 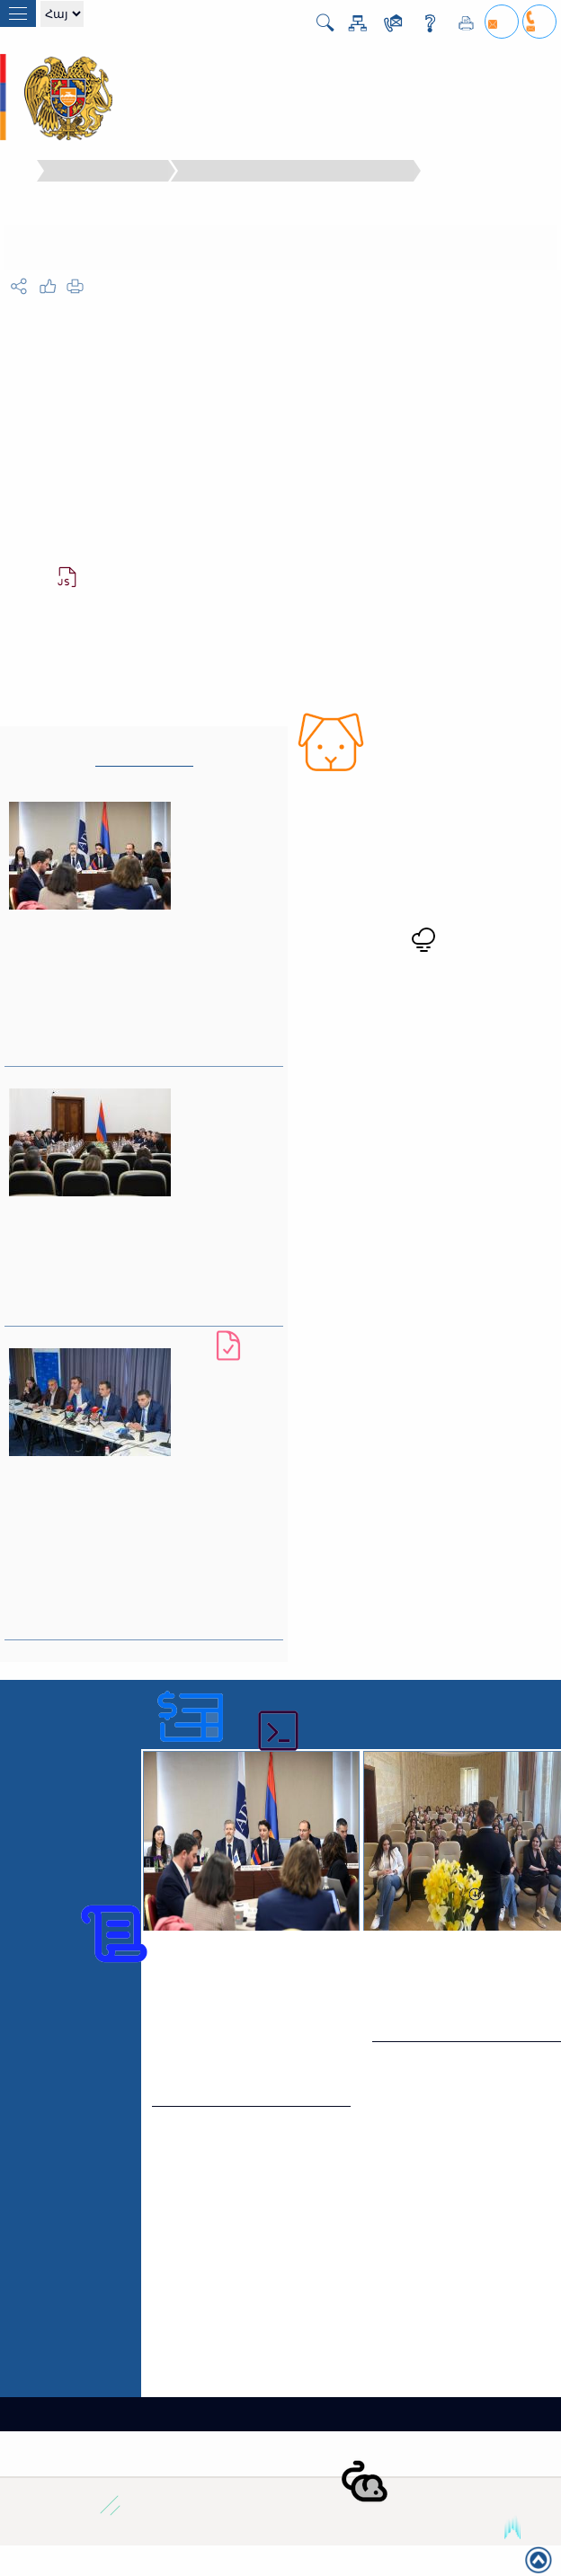 What do you see at coordinates (475, 1894) in the screenshot?
I see `download file or content` at bounding box center [475, 1894].